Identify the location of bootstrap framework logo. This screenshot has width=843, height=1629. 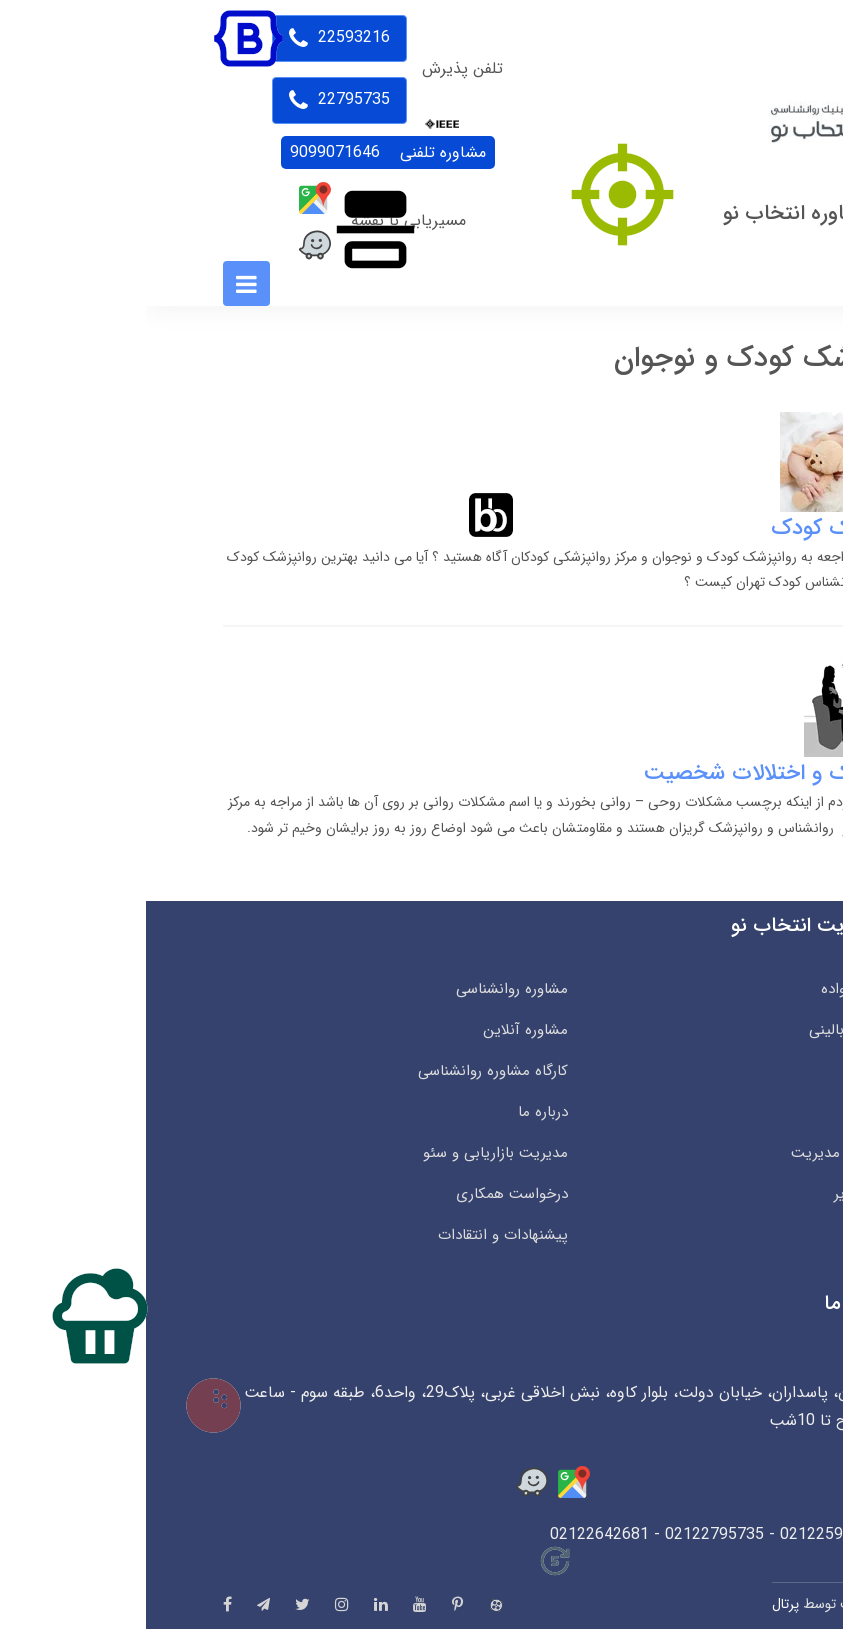
(248, 38).